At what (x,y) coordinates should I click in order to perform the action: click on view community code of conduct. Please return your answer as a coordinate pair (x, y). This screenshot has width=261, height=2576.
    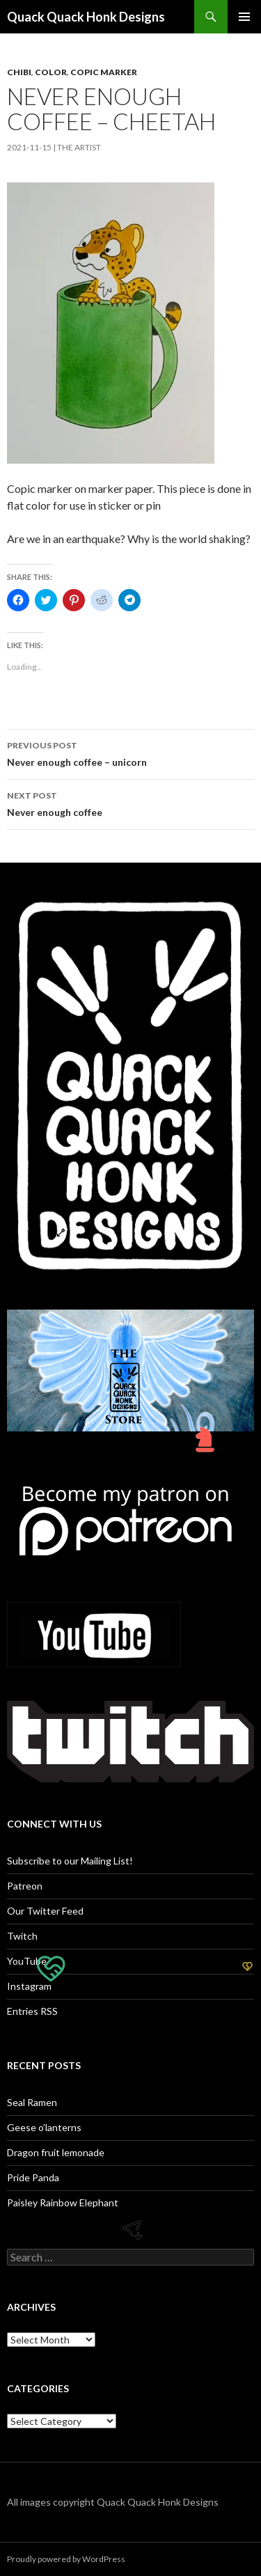
    Looking at the image, I should click on (51, 1968).